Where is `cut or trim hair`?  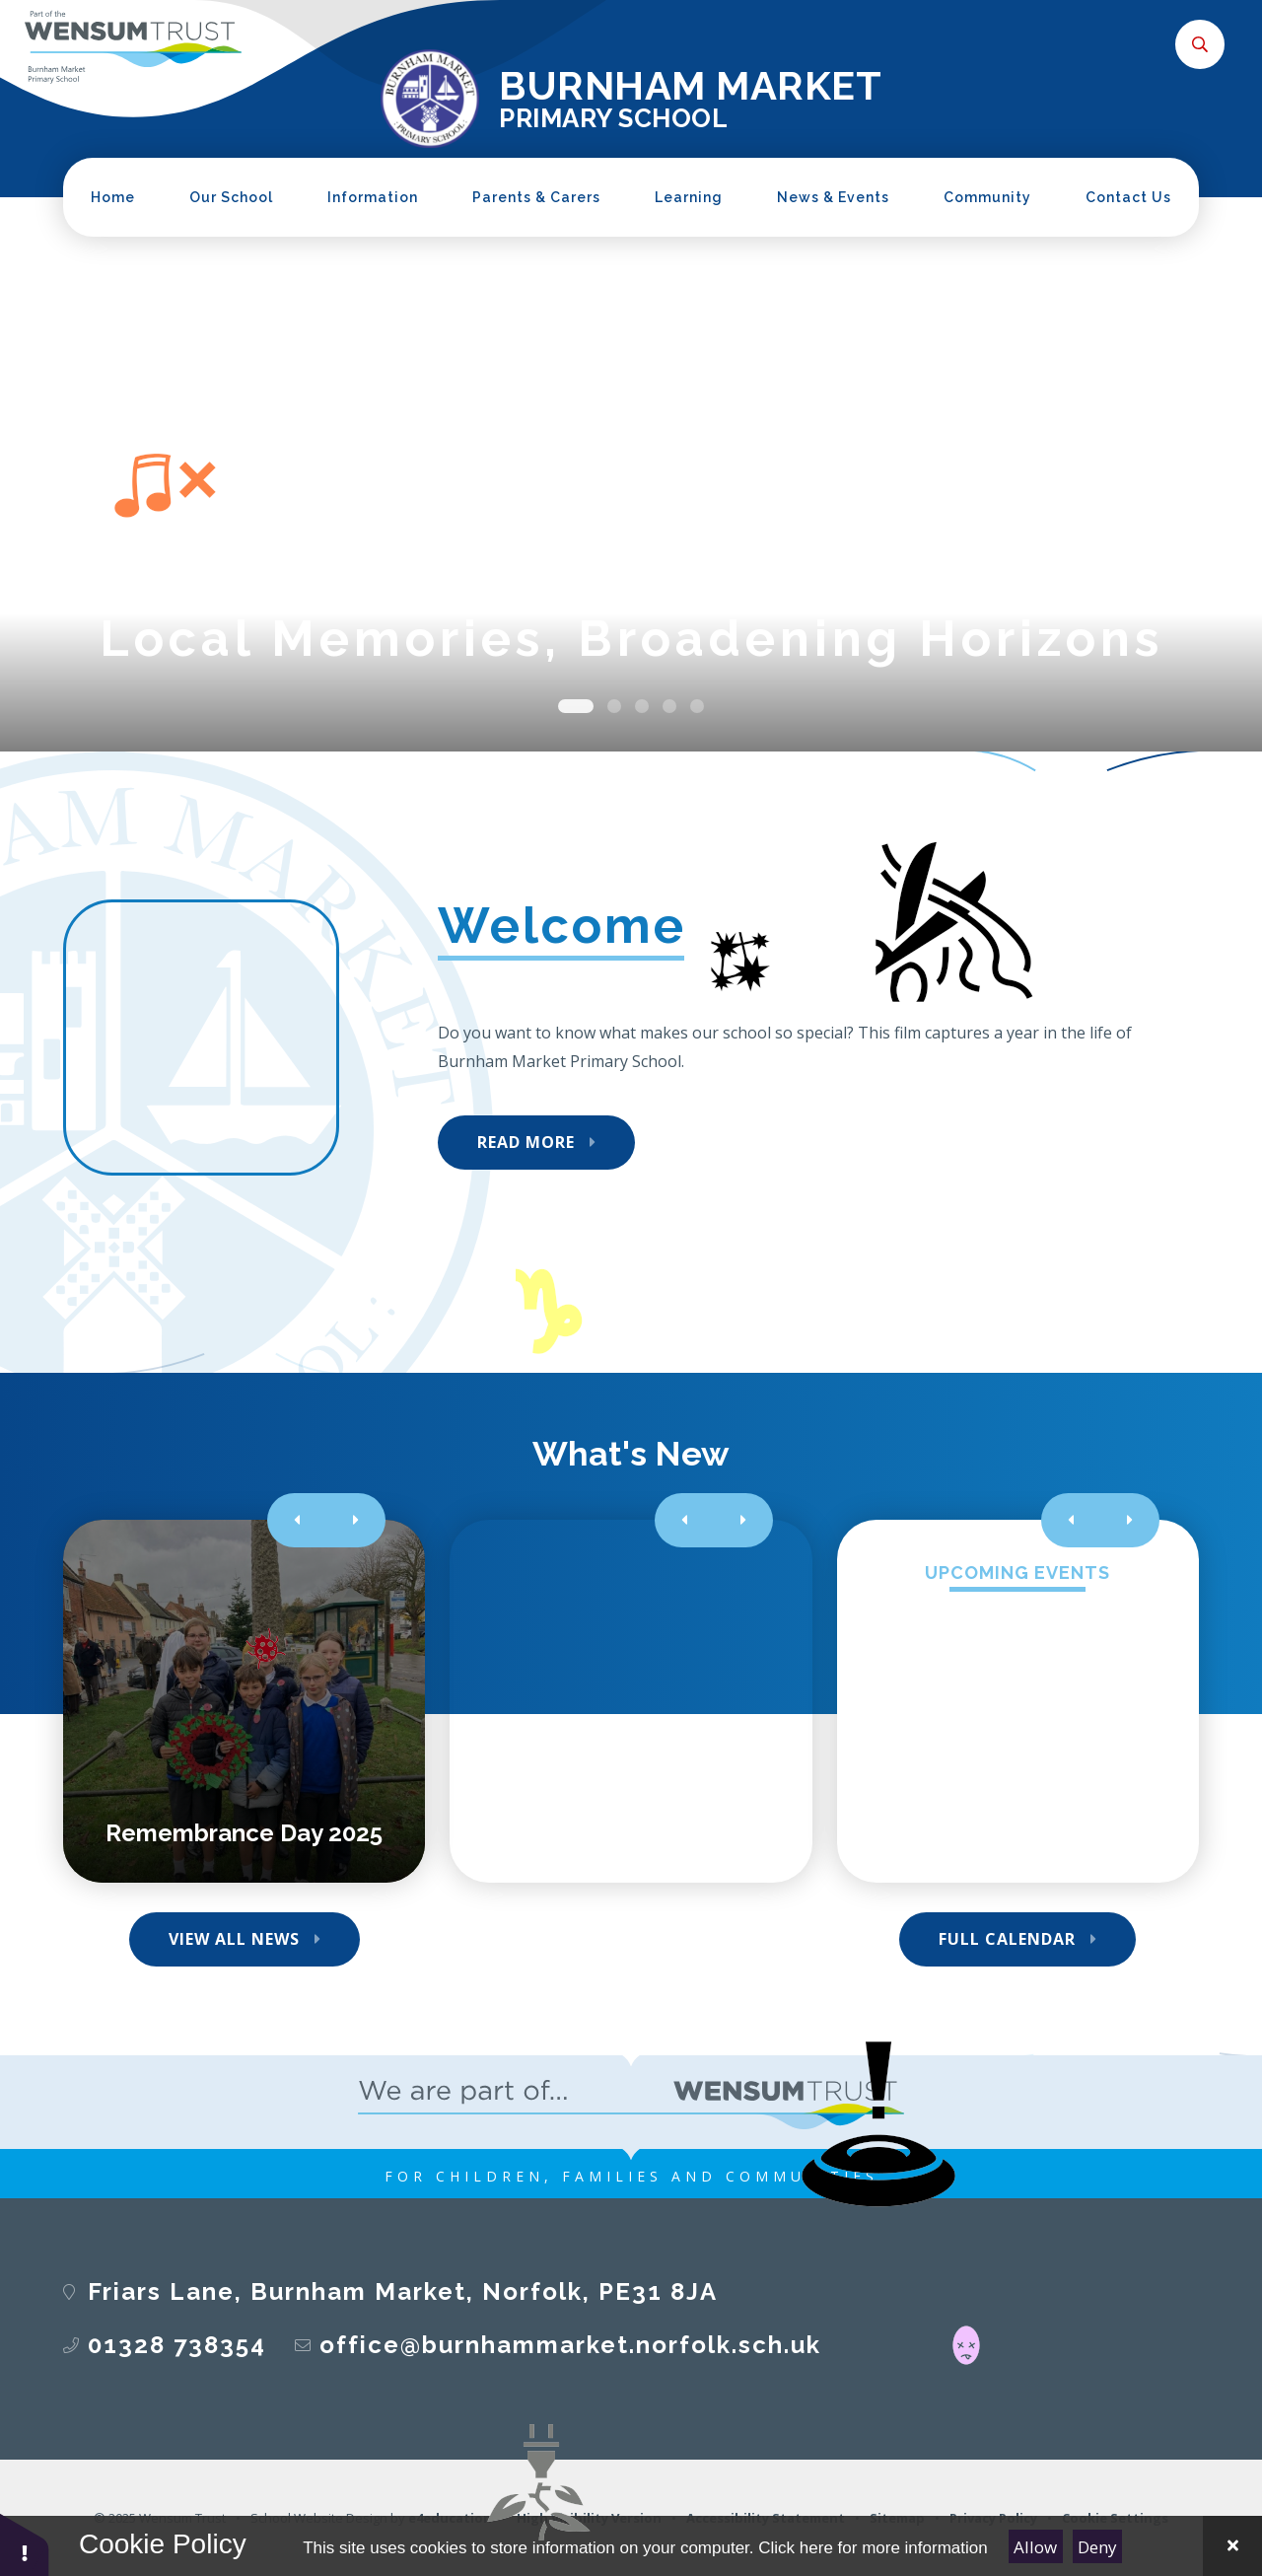
cut or trim hair is located at coordinates (956, 921).